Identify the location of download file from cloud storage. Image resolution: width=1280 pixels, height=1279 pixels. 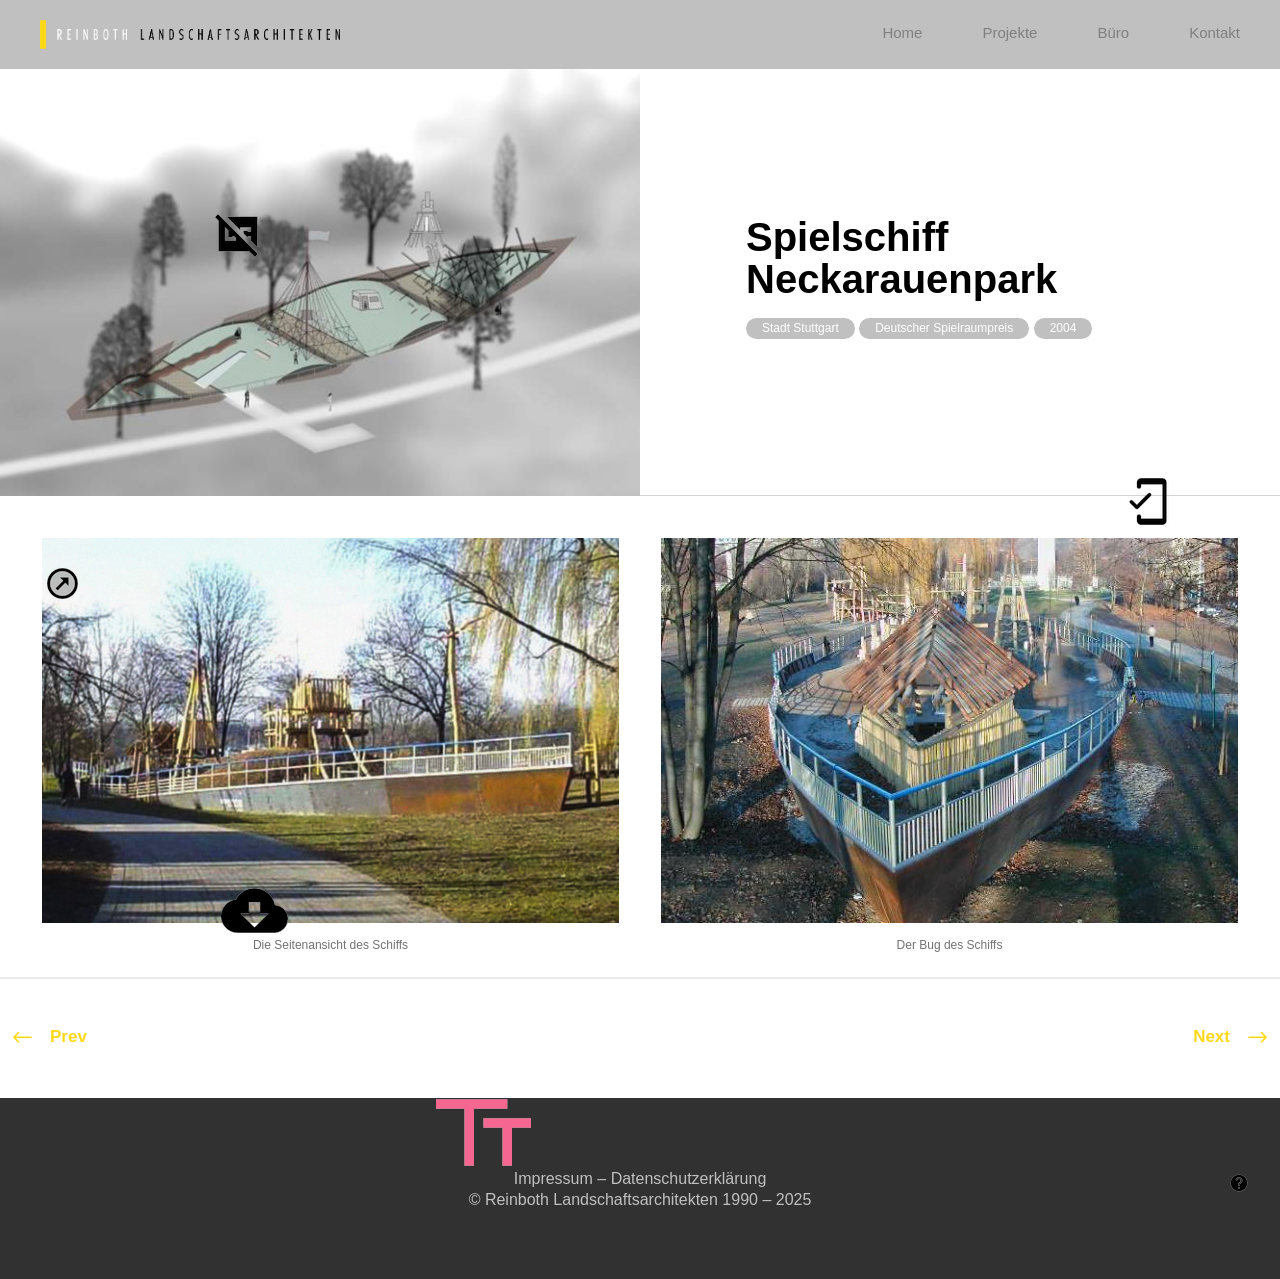
(254, 910).